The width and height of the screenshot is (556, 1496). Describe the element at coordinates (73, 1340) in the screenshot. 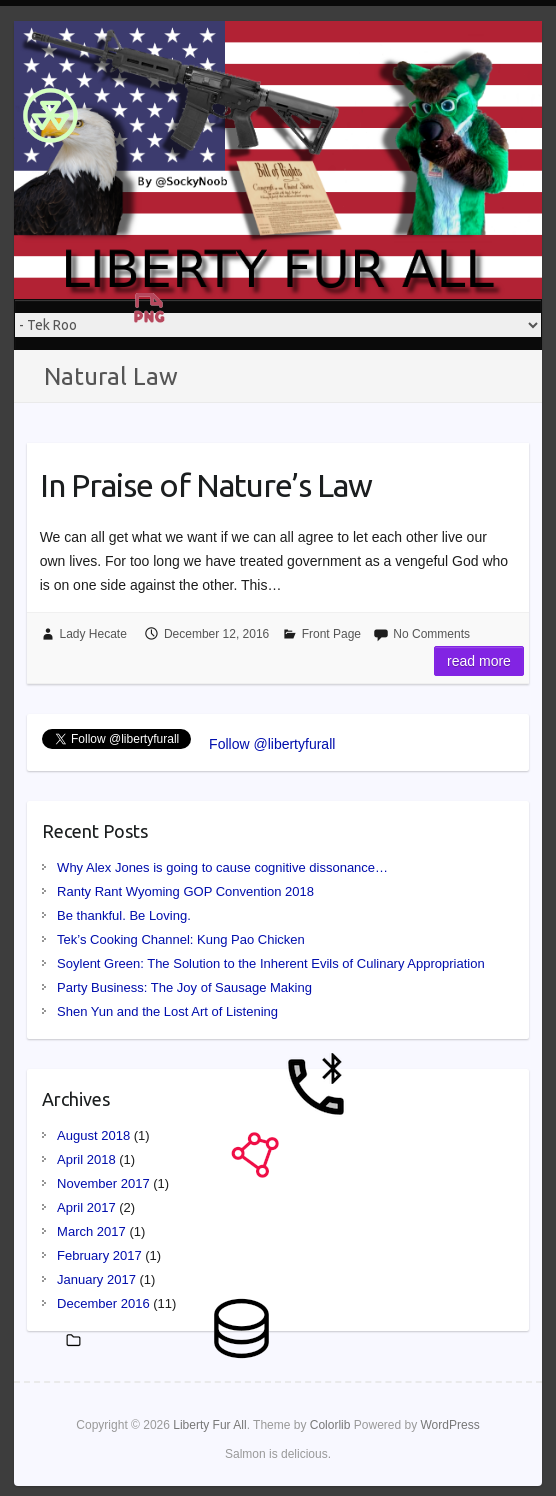

I see `open folder to view files` at that location.